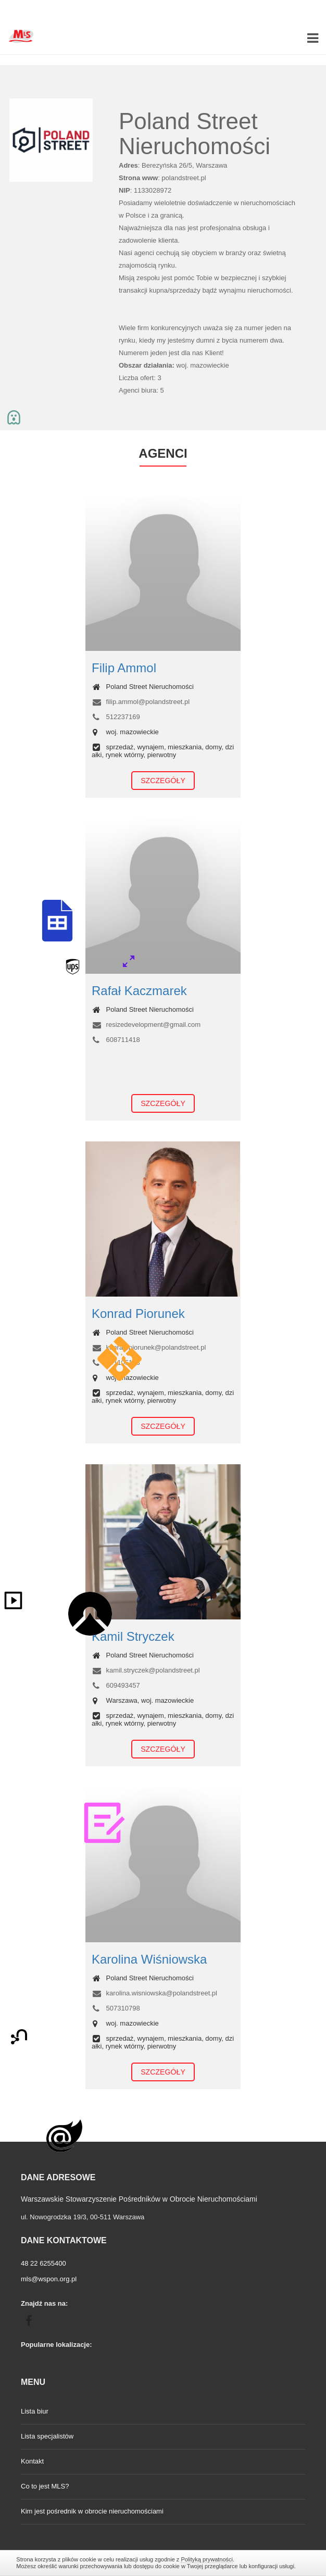 Image resolution: width=326 pixels, height=2576 pixels. What do you see at coordinates (72, 966) in the screenshot?
I see `UPS shipping and delivery services` at bounding box center [72, 966].